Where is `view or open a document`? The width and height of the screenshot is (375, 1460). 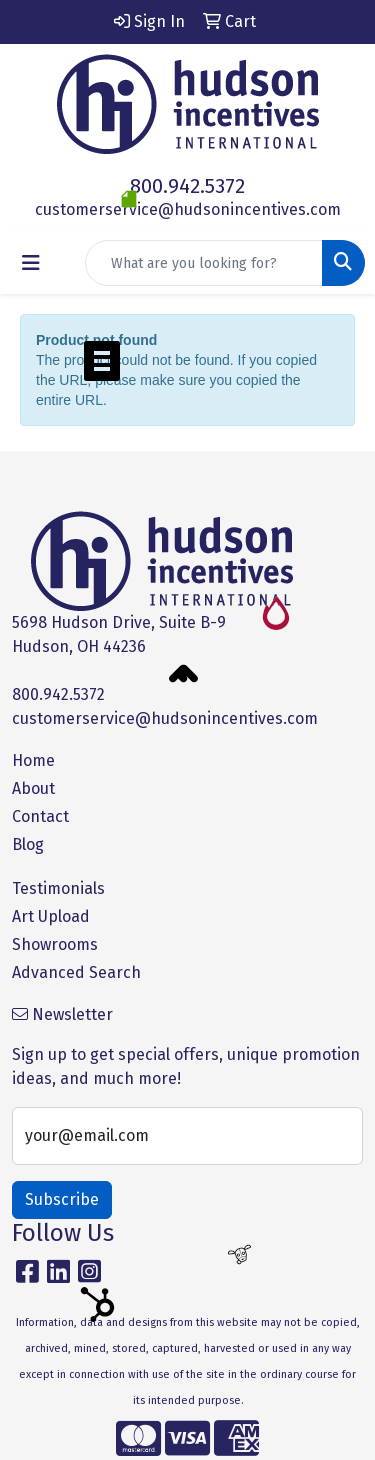 view or open a document is located at coordinates (129, 199).